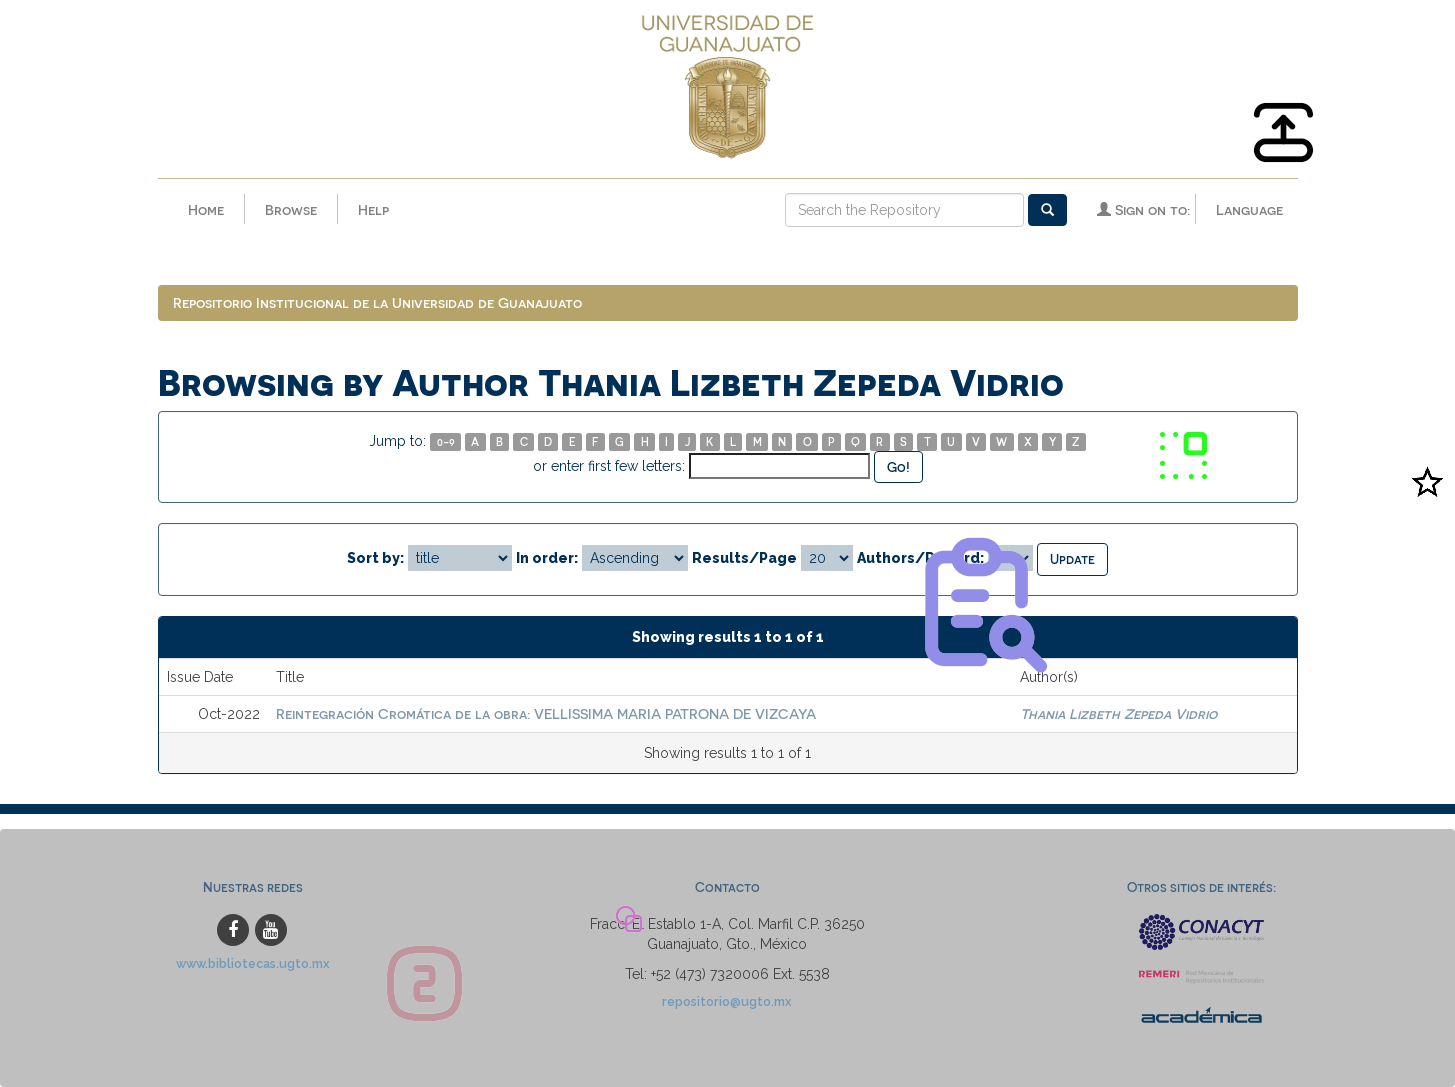 Image resolution: width=1455 pixels, height=1087 pixels. What do you see at coordinates (1283, 132) in the screenshot?
I see `move element to top layer` at bounding box center [1283, 132].